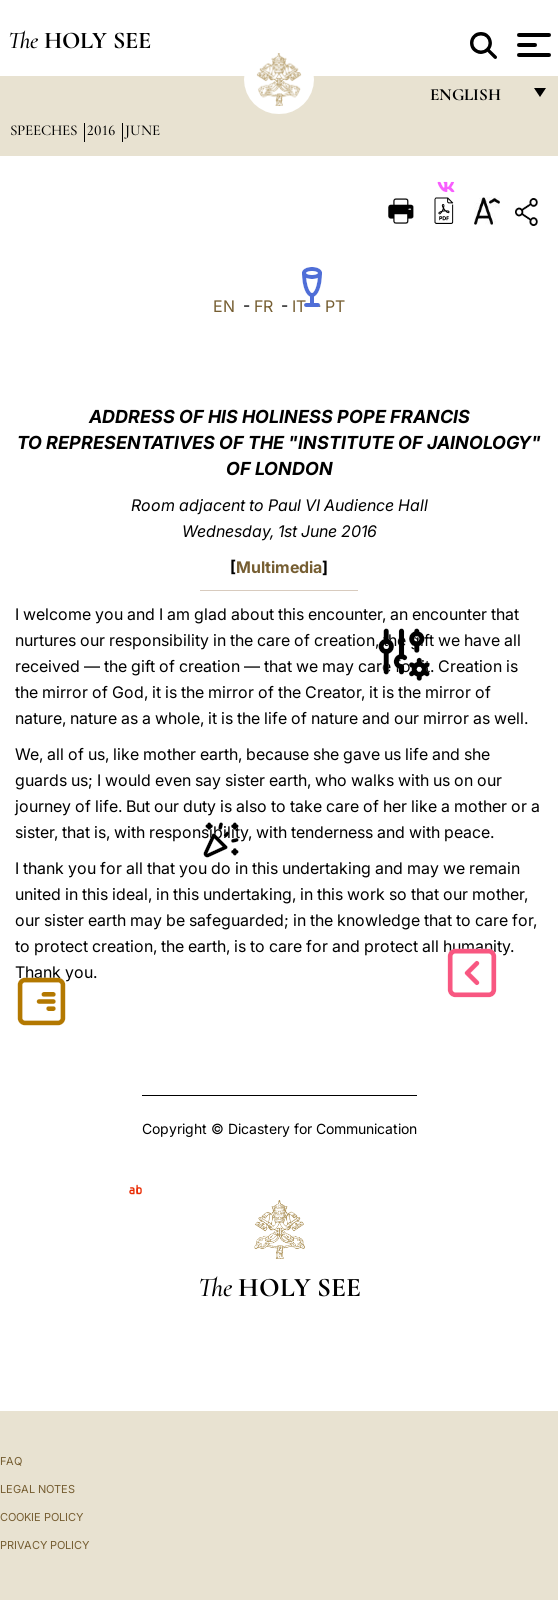  I want to click on celebrate an achievement or milestone, so click(312, 287).